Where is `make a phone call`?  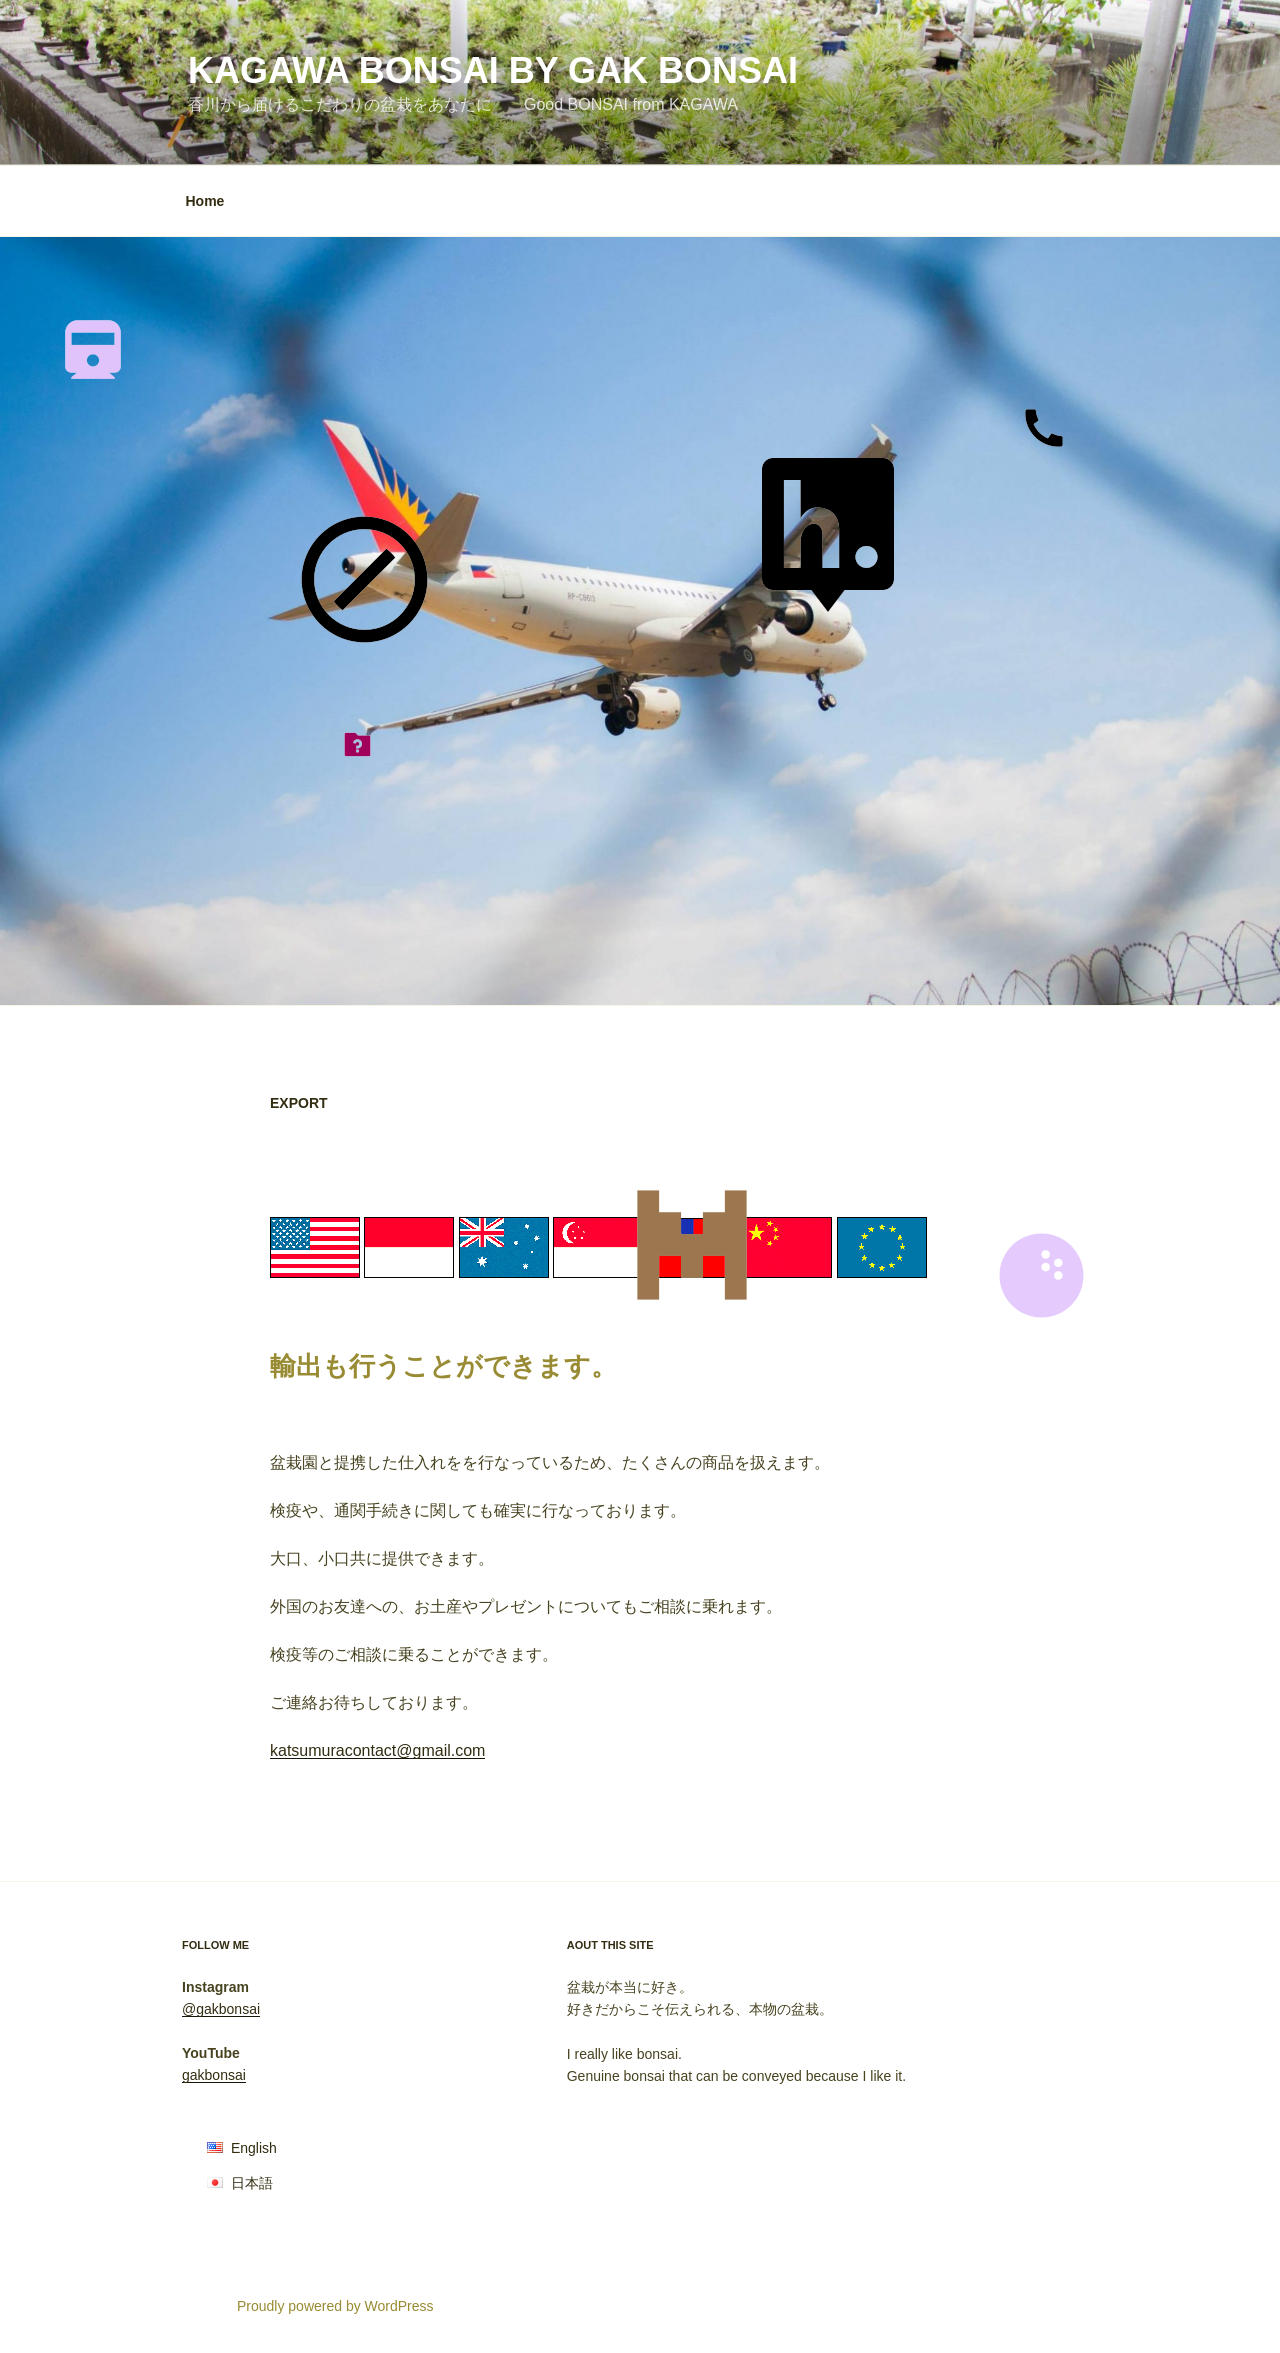
make a phone call is located at coordinates (1044, 428).